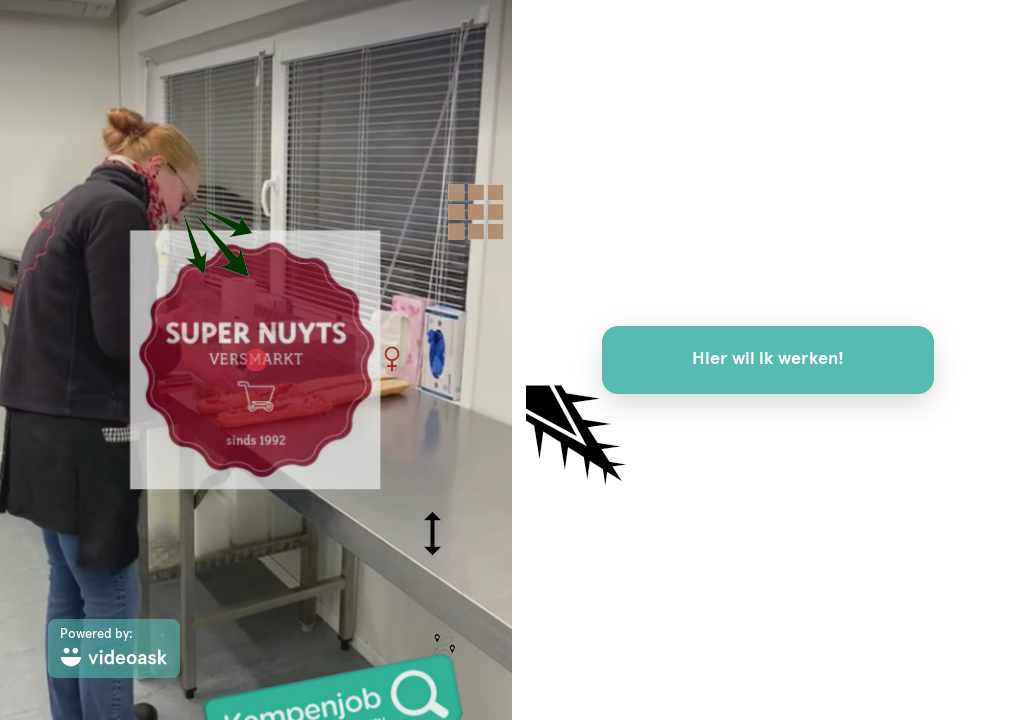  Describe the element at coordinates (575, 435) in the screenshot. I see `select spiked tail attack for creature` at that location.